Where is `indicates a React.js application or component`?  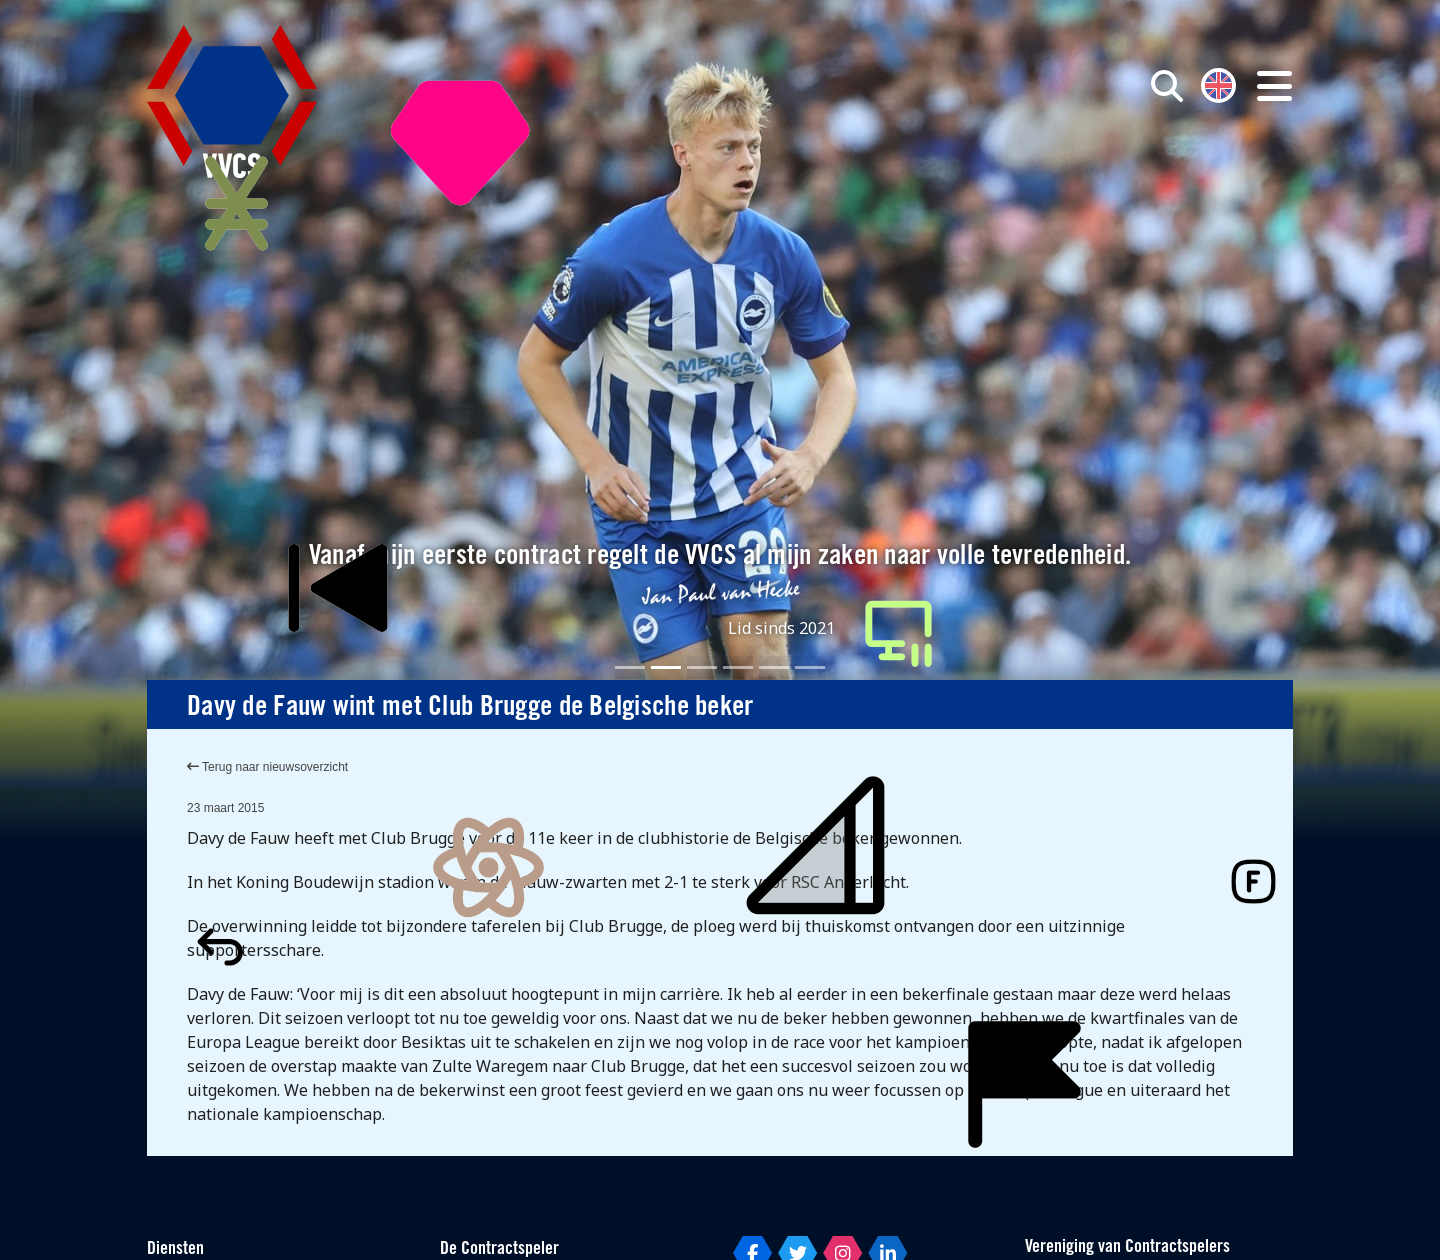
indicates a React.js application or component is located at coordinates (488, 867).